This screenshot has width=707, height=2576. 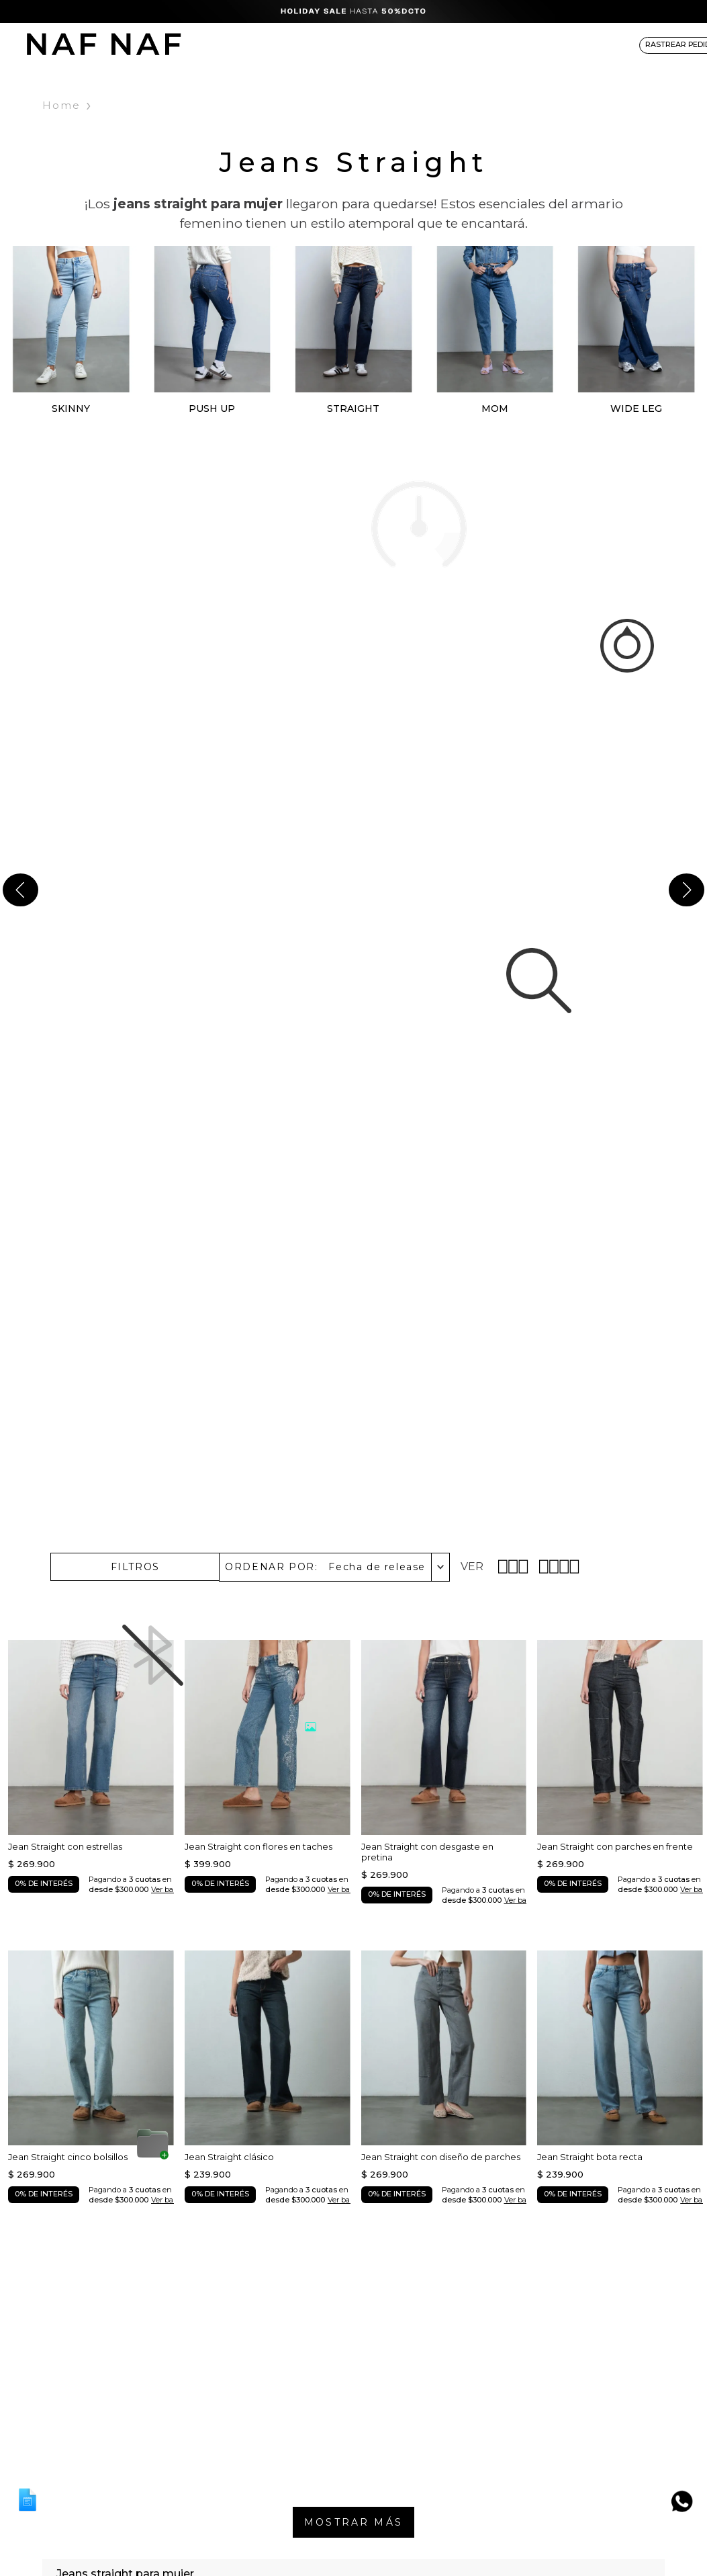 What do you see at coordinates (627, 646) in the screenshot?
I see `access privacy settings` at bounding box center [627, 646].